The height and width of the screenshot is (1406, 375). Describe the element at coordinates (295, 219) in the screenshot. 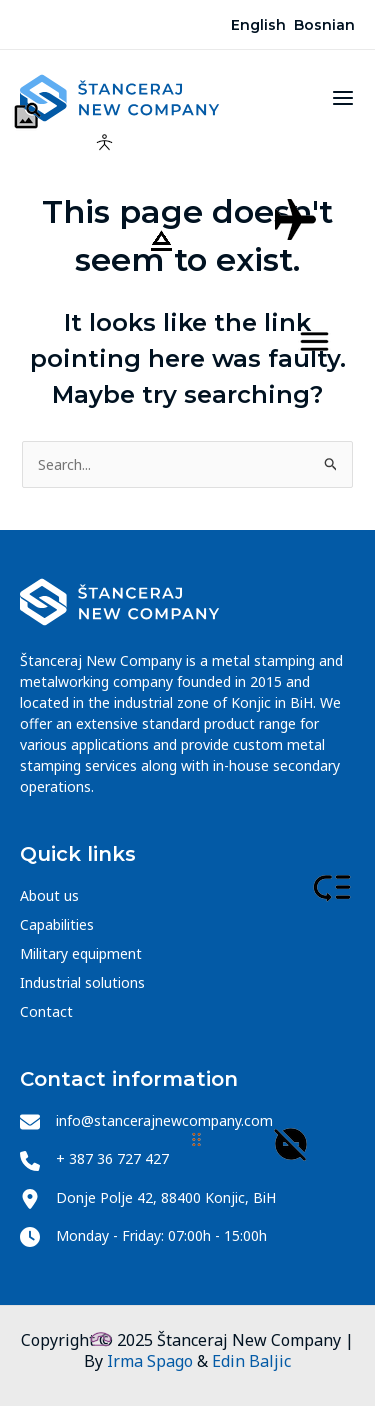

I see `enable airplane mode` at that location.